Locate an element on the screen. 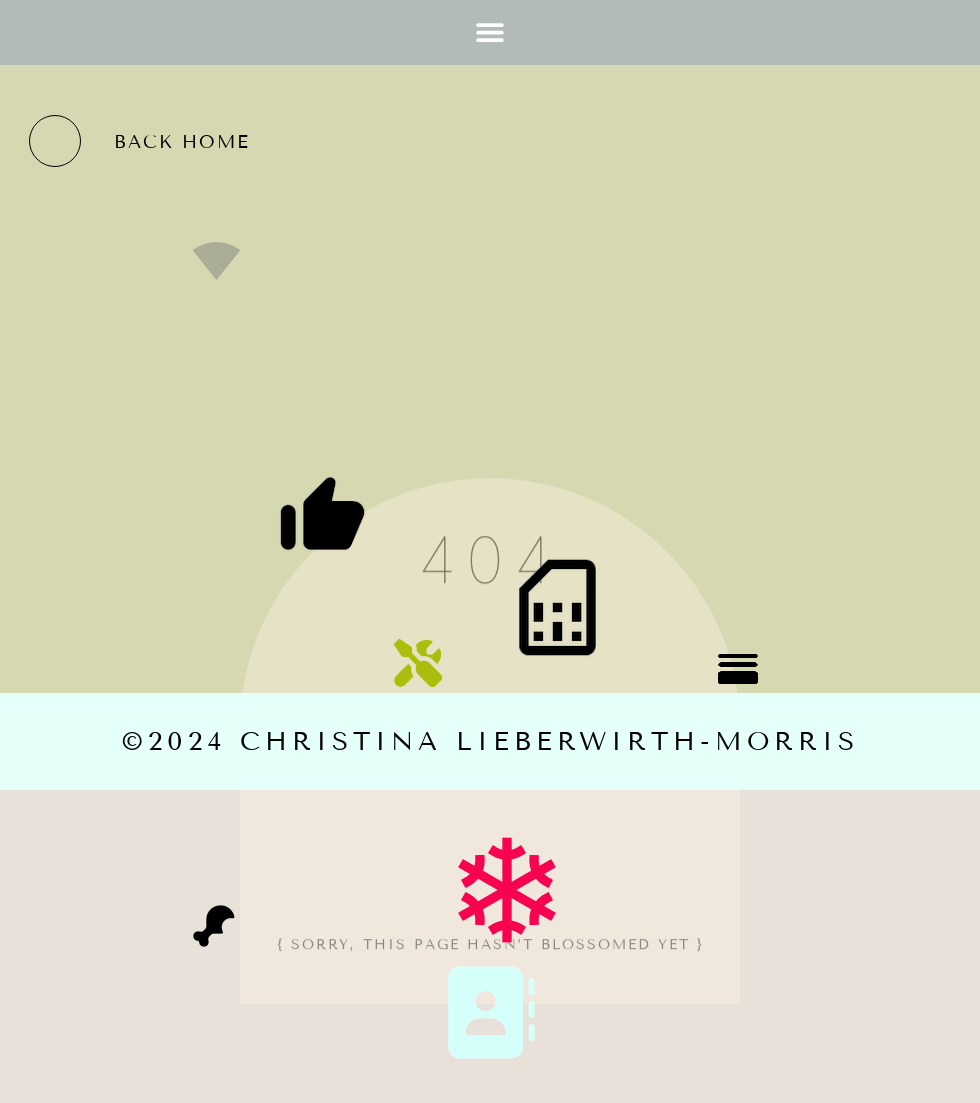 This screenshot has width=980, height=1103. access food or dining options is located at coordinates (214, 926).